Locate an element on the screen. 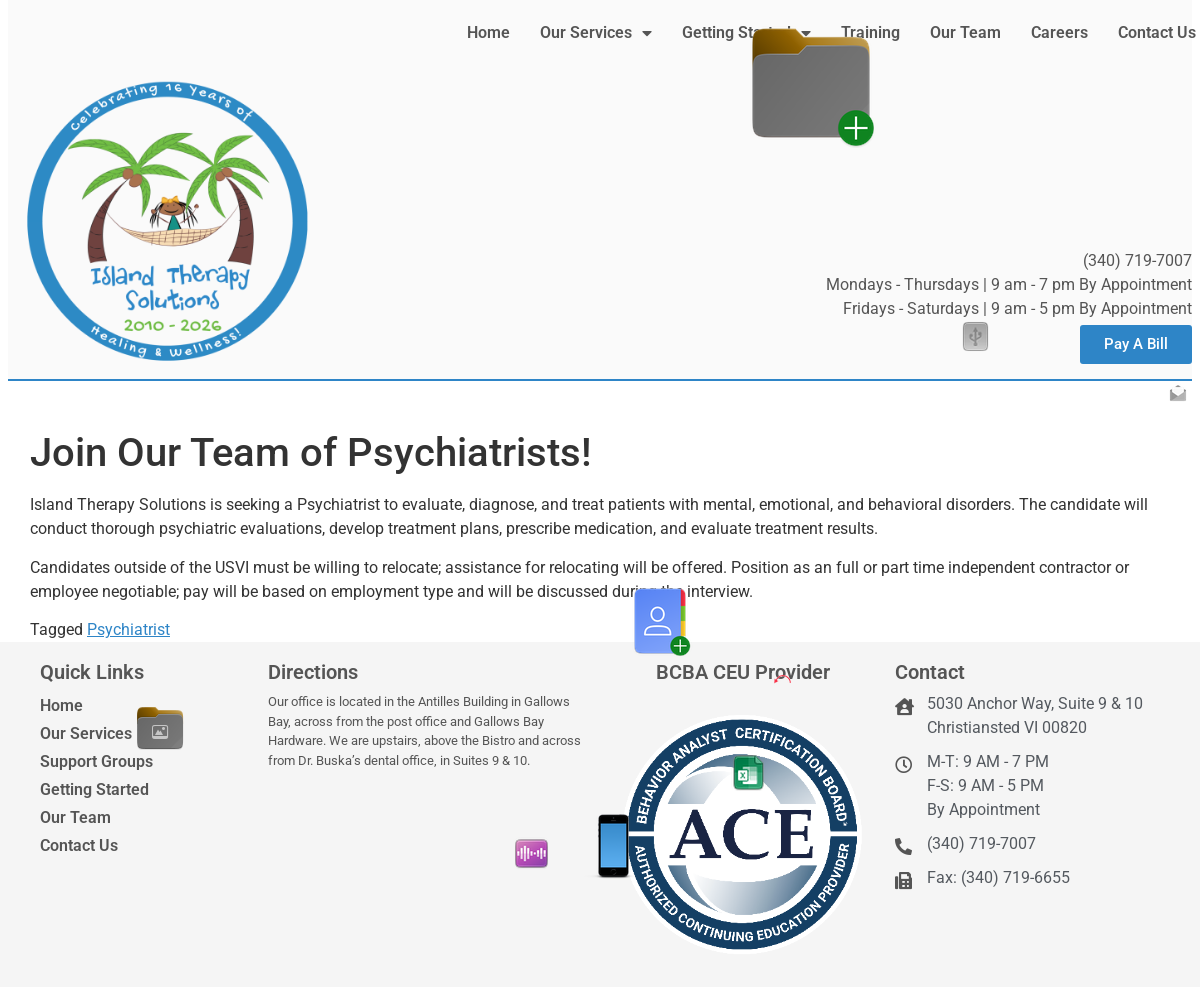  undo the last action is located at coordinates (783, 679).